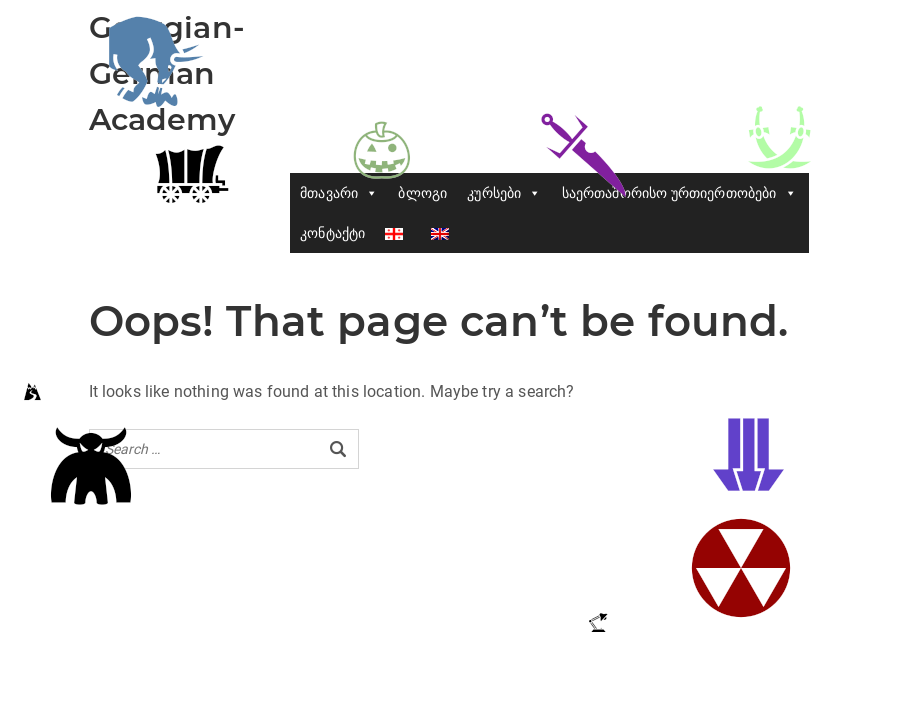  Describe the element at coordinates (91, 466) in the screenshot. I see `select brute character class` at that location.